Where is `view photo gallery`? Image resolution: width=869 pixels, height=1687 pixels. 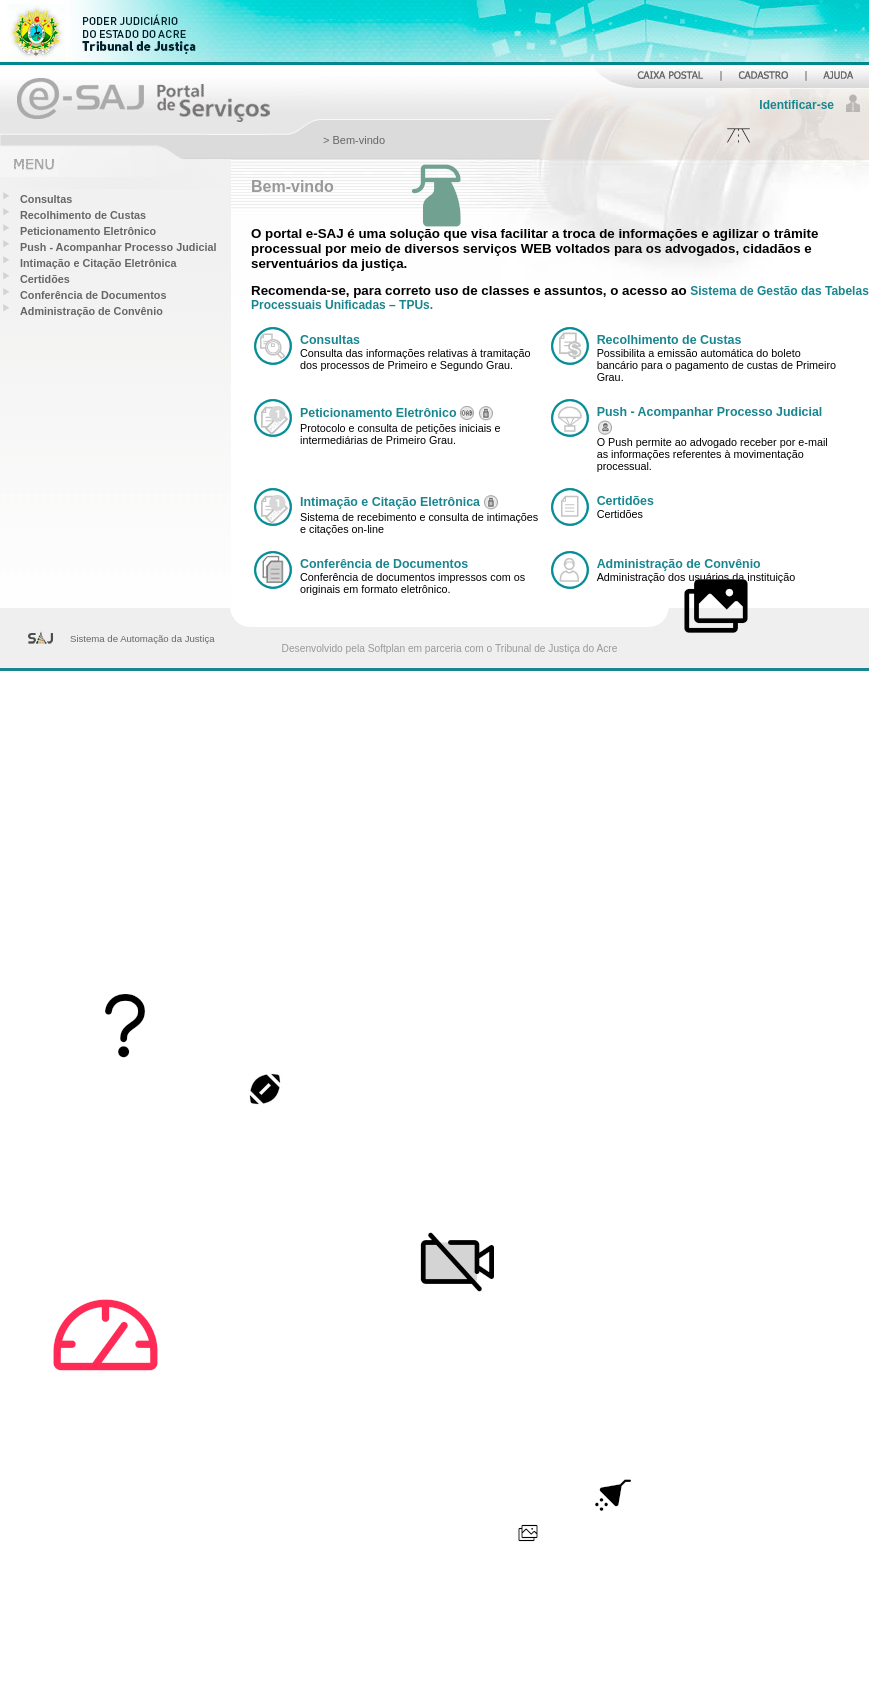 view photo gallery is located at coordinates (528, 1533).